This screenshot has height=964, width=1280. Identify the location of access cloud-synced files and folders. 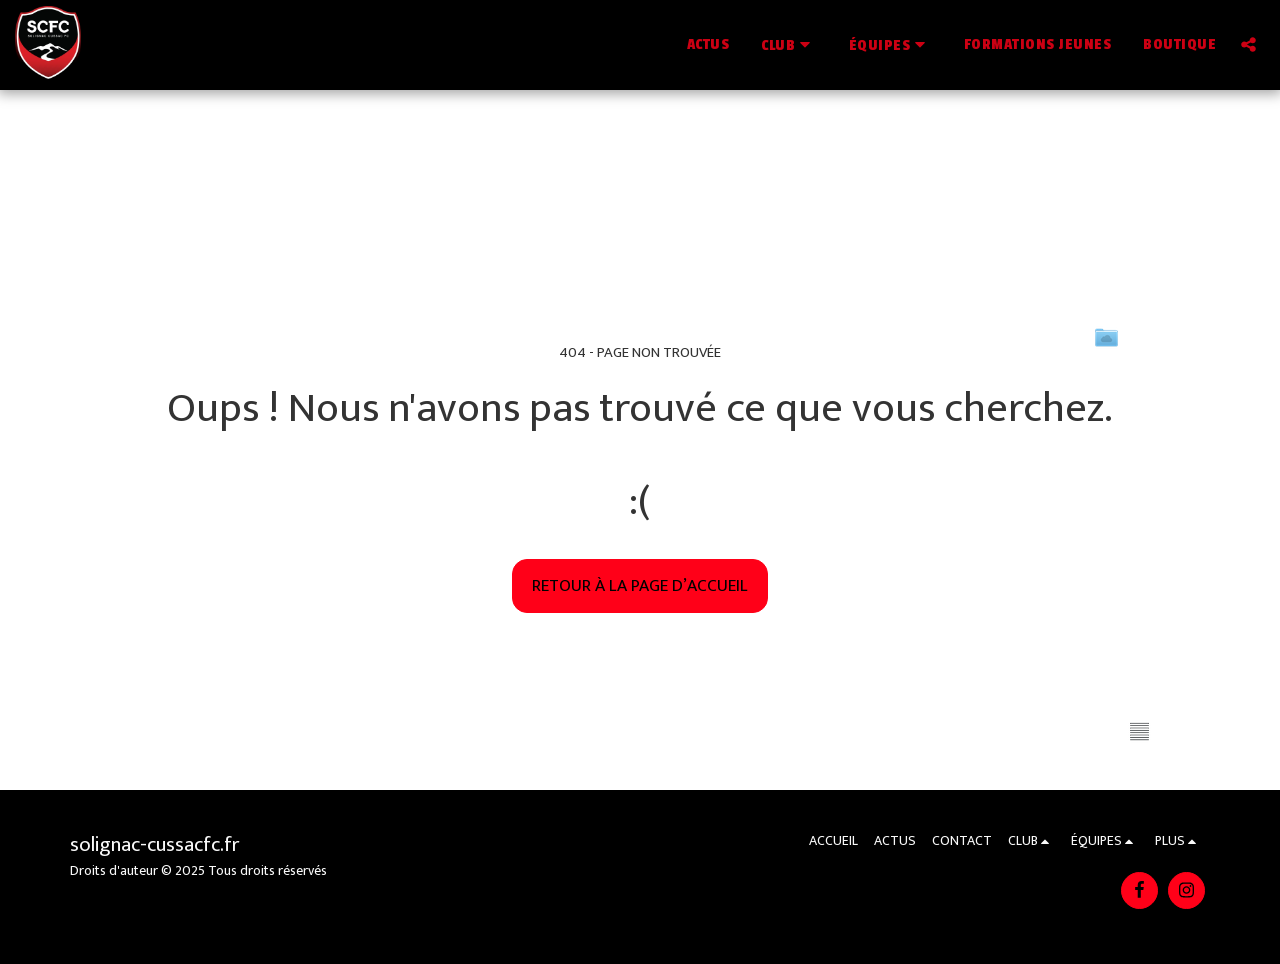
(1106, 337).